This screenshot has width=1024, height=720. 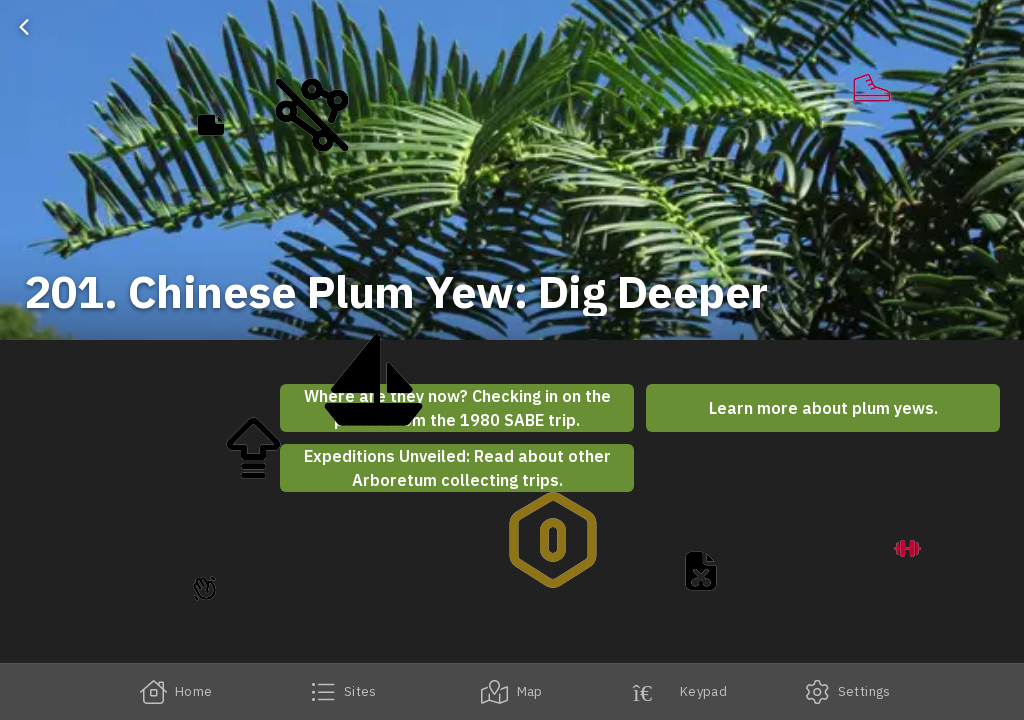 I want to click on upload multiple files or items, so click(x=253, y=447).